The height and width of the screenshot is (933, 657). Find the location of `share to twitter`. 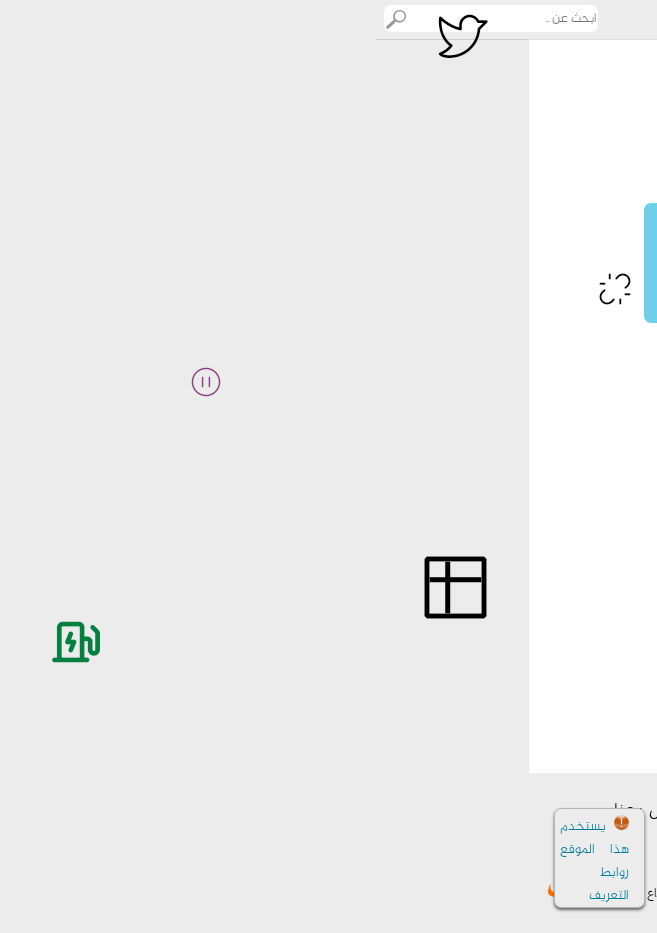

share to twitter is located at coordinates (460, 34).